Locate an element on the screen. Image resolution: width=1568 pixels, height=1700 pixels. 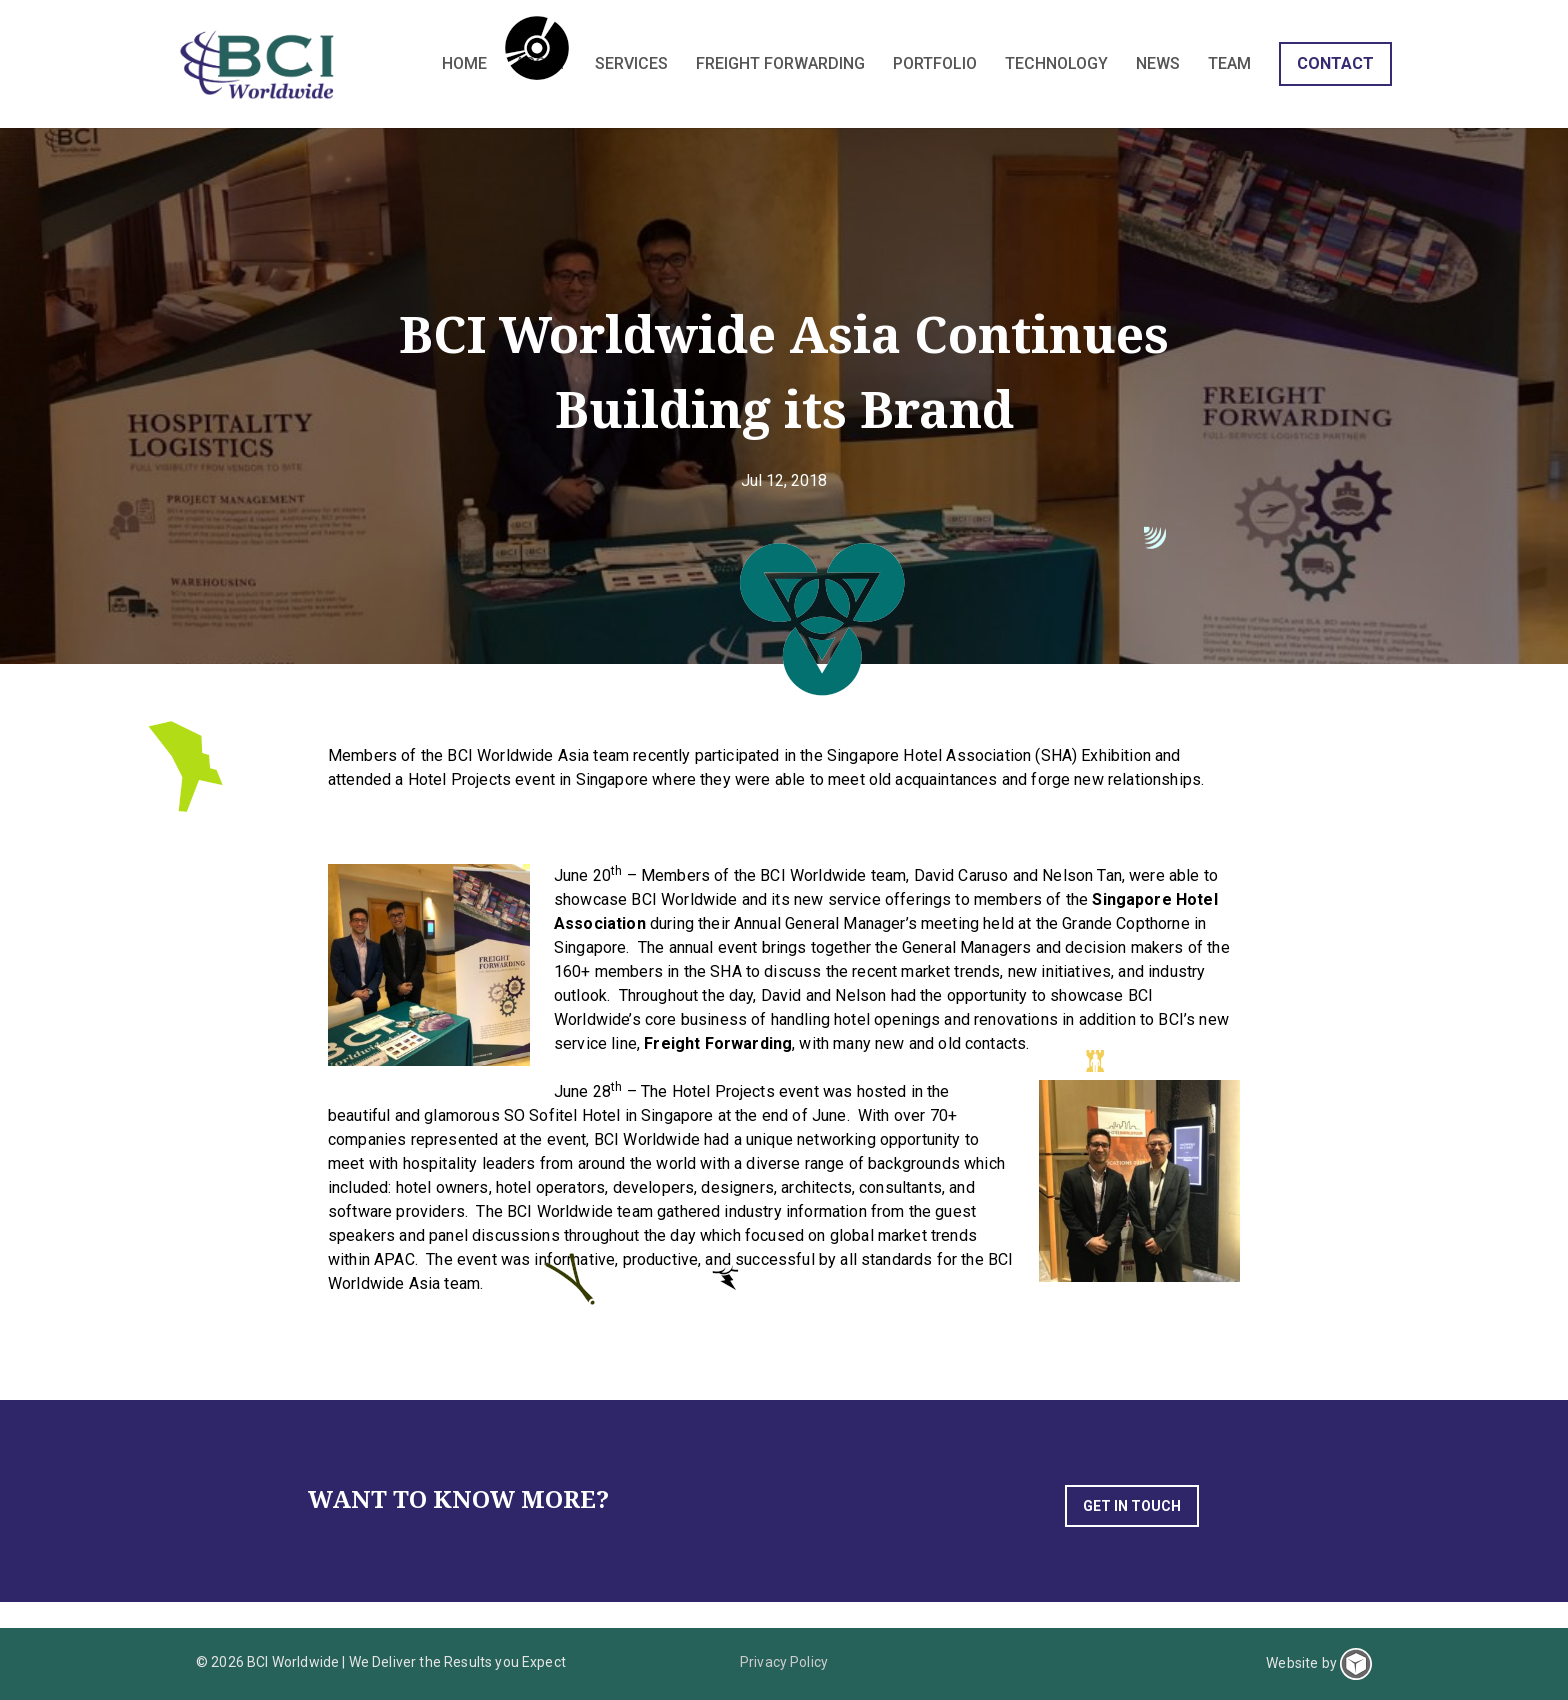
dowsing or divination tool in a game interface is located at coordinates (570, 1279).